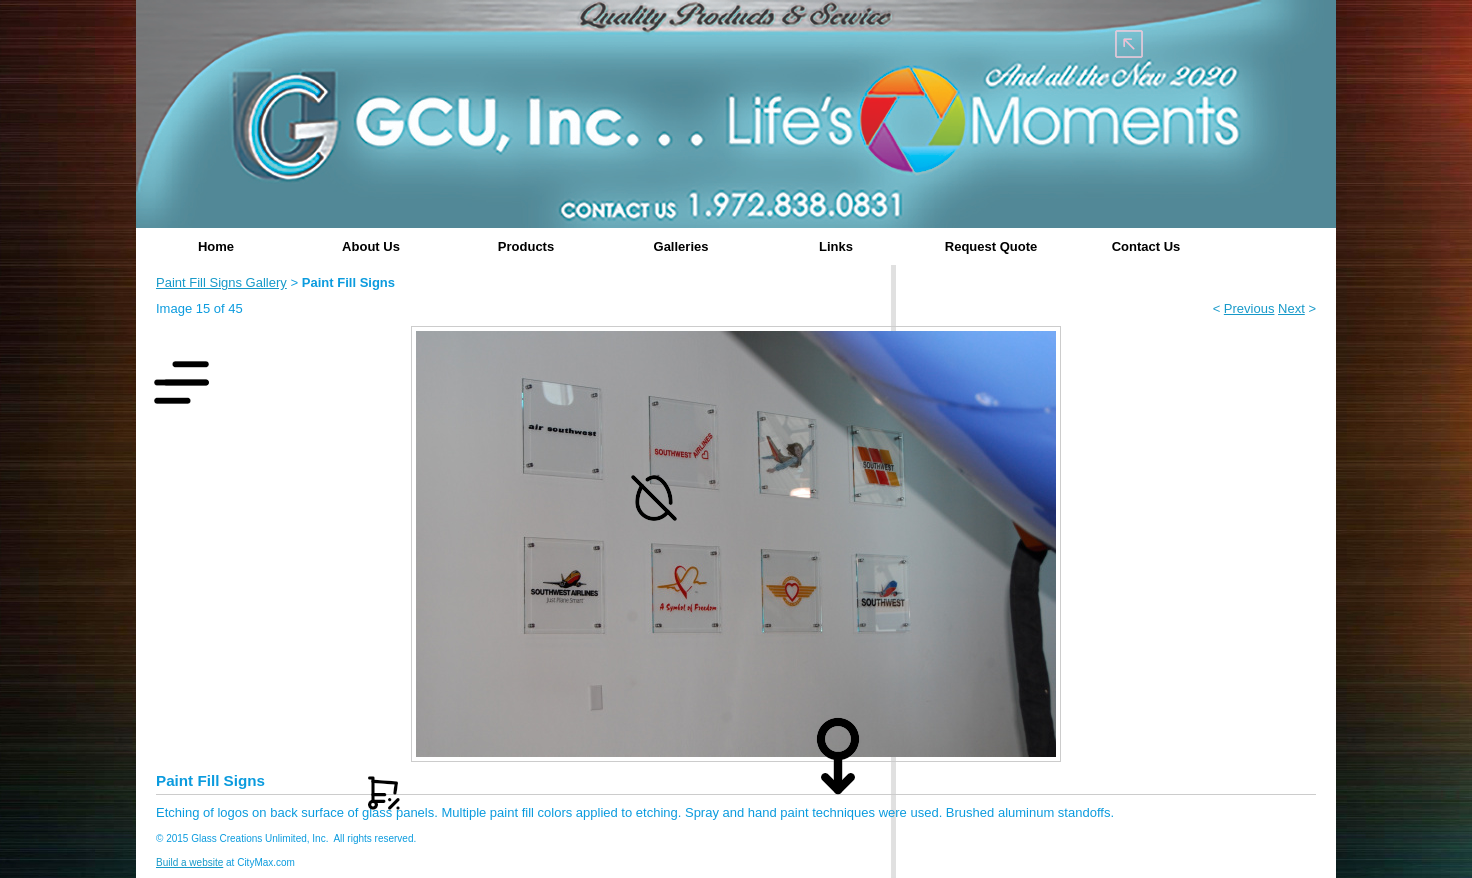  Describe the element at coordinates (654, 498) in the screenshot. I see `indicates egg-free or no eggs` at that location.